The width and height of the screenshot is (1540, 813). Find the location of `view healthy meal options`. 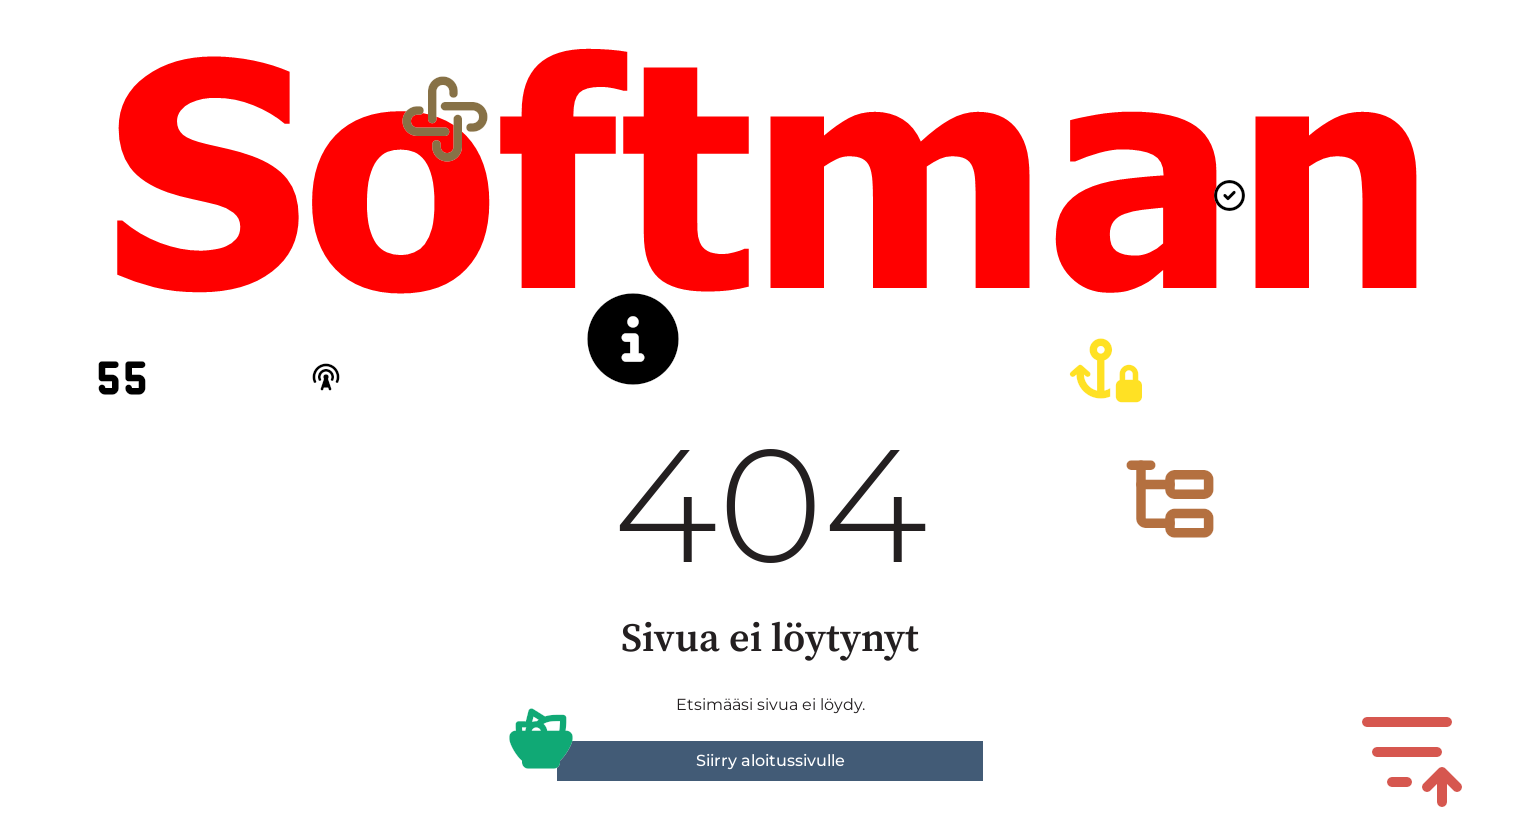

view healthy meal options is located at coordinates (541, 737).